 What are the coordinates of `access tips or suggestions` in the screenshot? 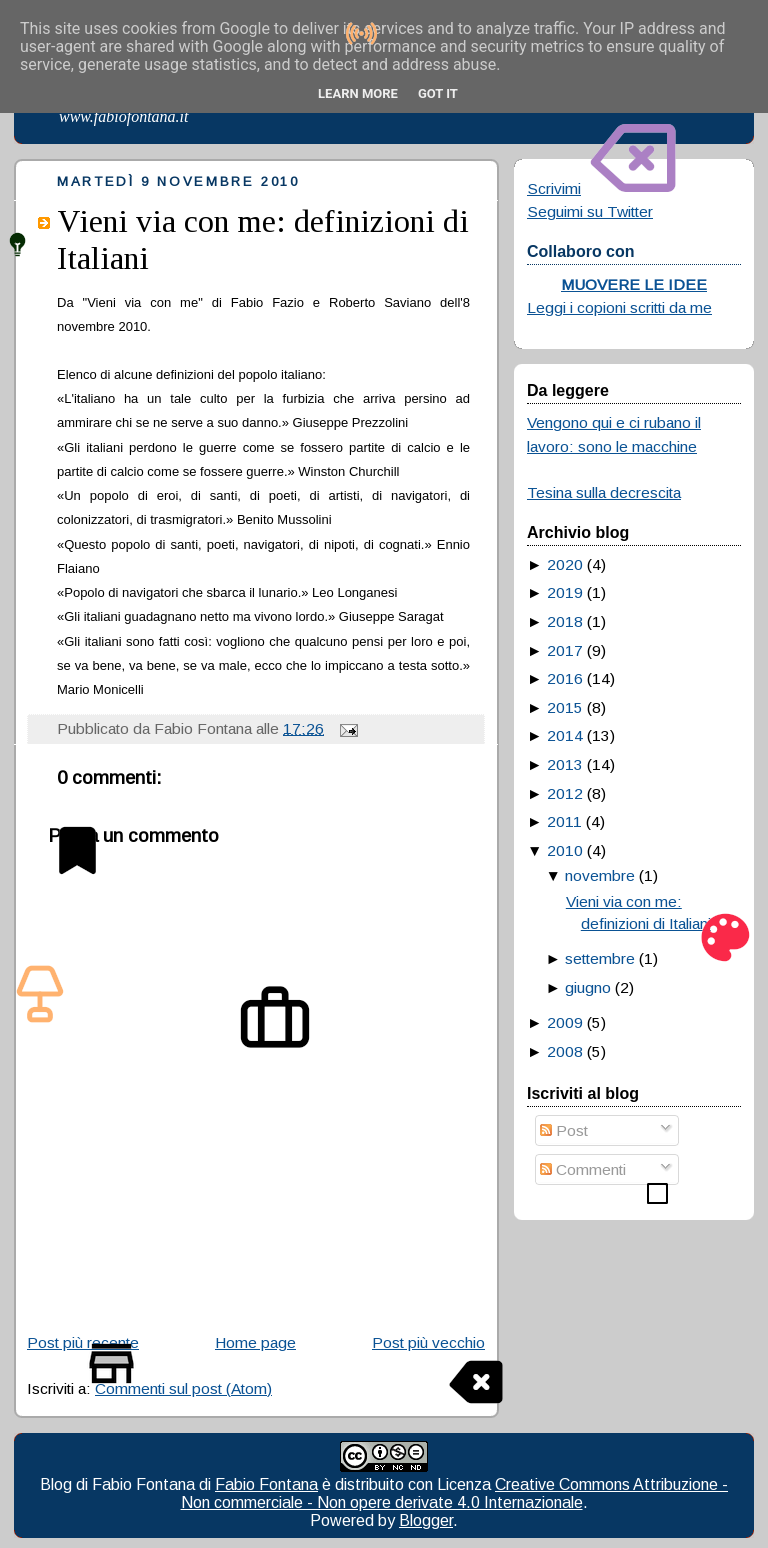 It's located at (17, 244).